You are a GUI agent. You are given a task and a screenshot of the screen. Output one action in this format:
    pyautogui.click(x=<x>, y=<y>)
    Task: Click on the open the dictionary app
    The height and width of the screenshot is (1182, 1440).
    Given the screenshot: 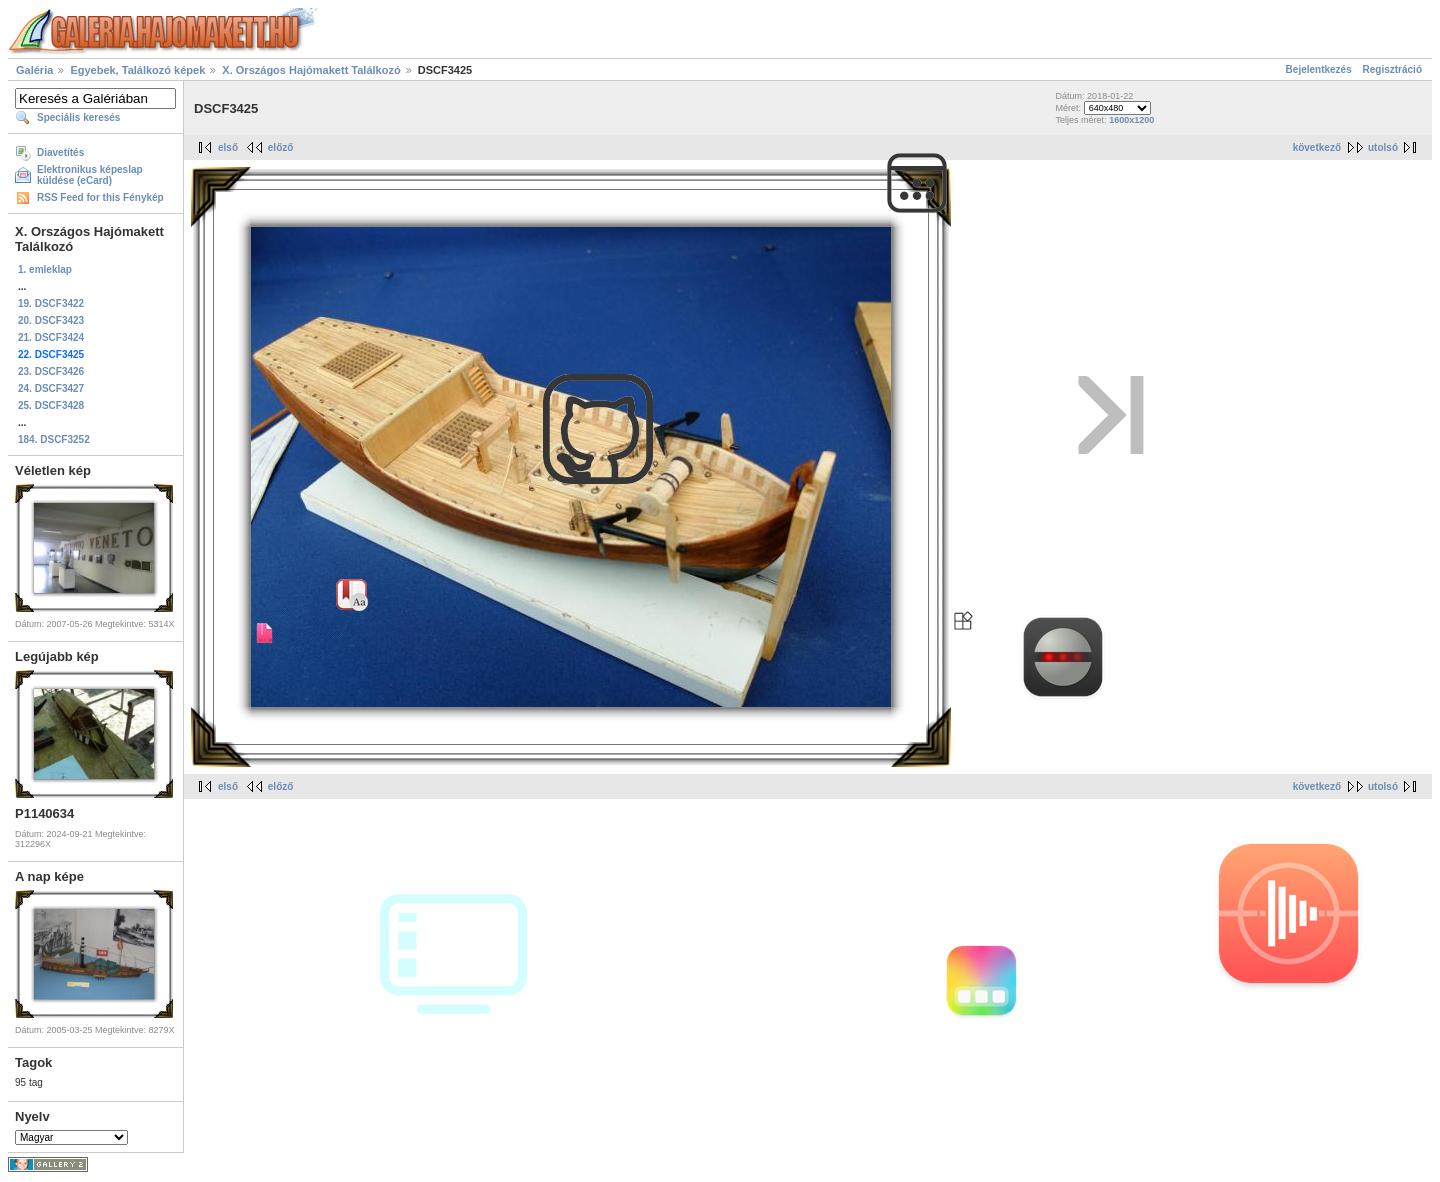 What is the action you would take?
    pyautogui.click(x=351, y=594)
    